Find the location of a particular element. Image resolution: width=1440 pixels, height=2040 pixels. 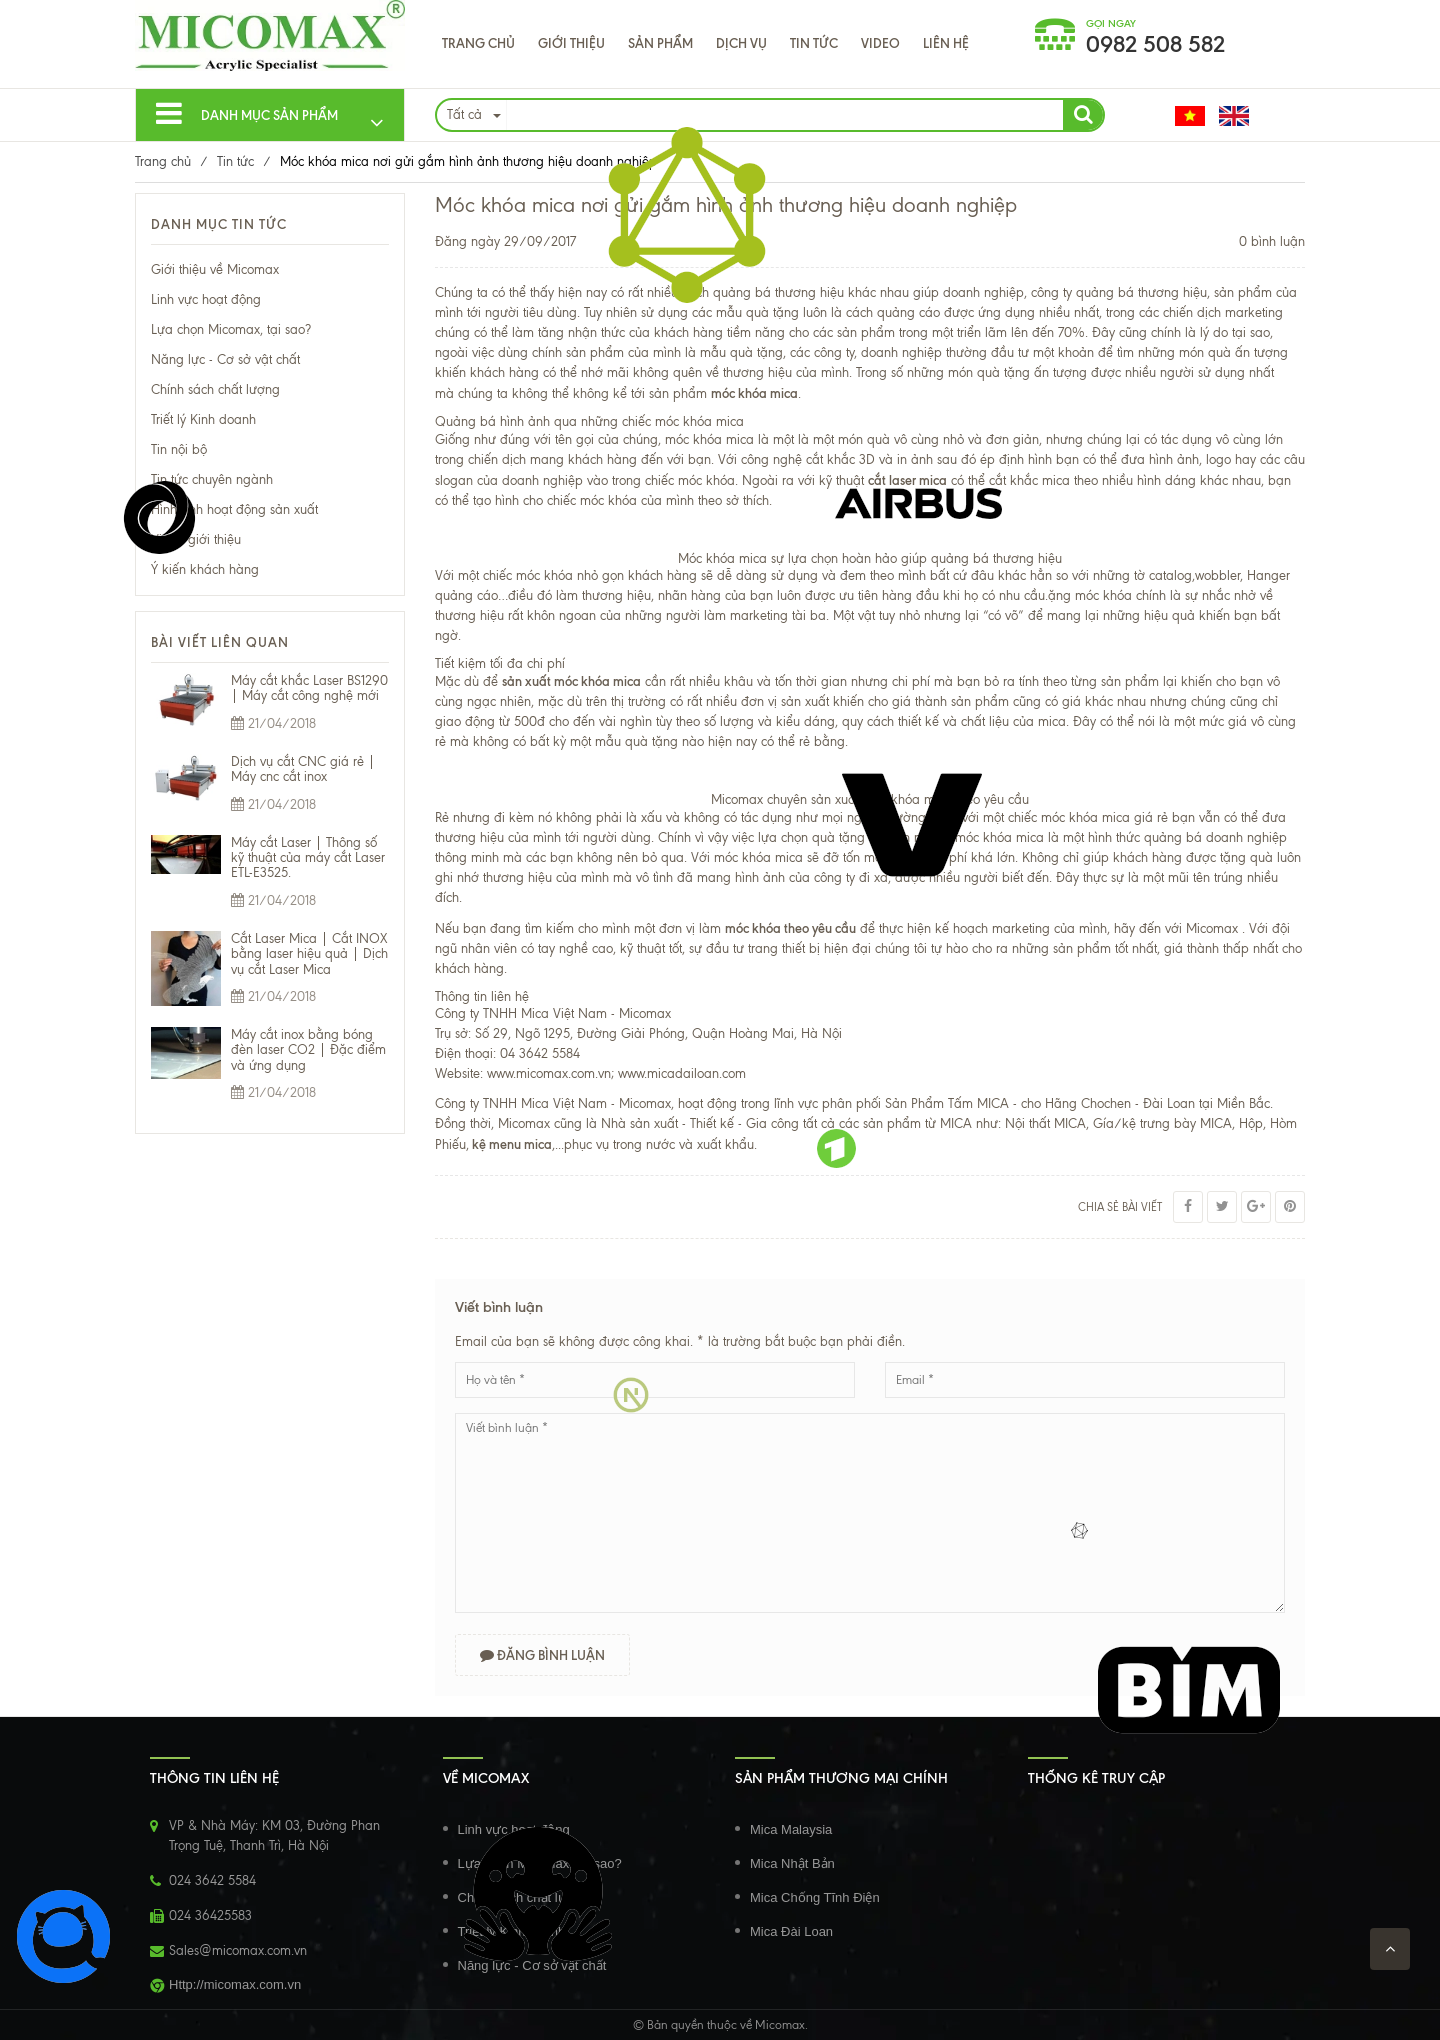

graphql api or technology indicator is located at coordinates (687, 215).